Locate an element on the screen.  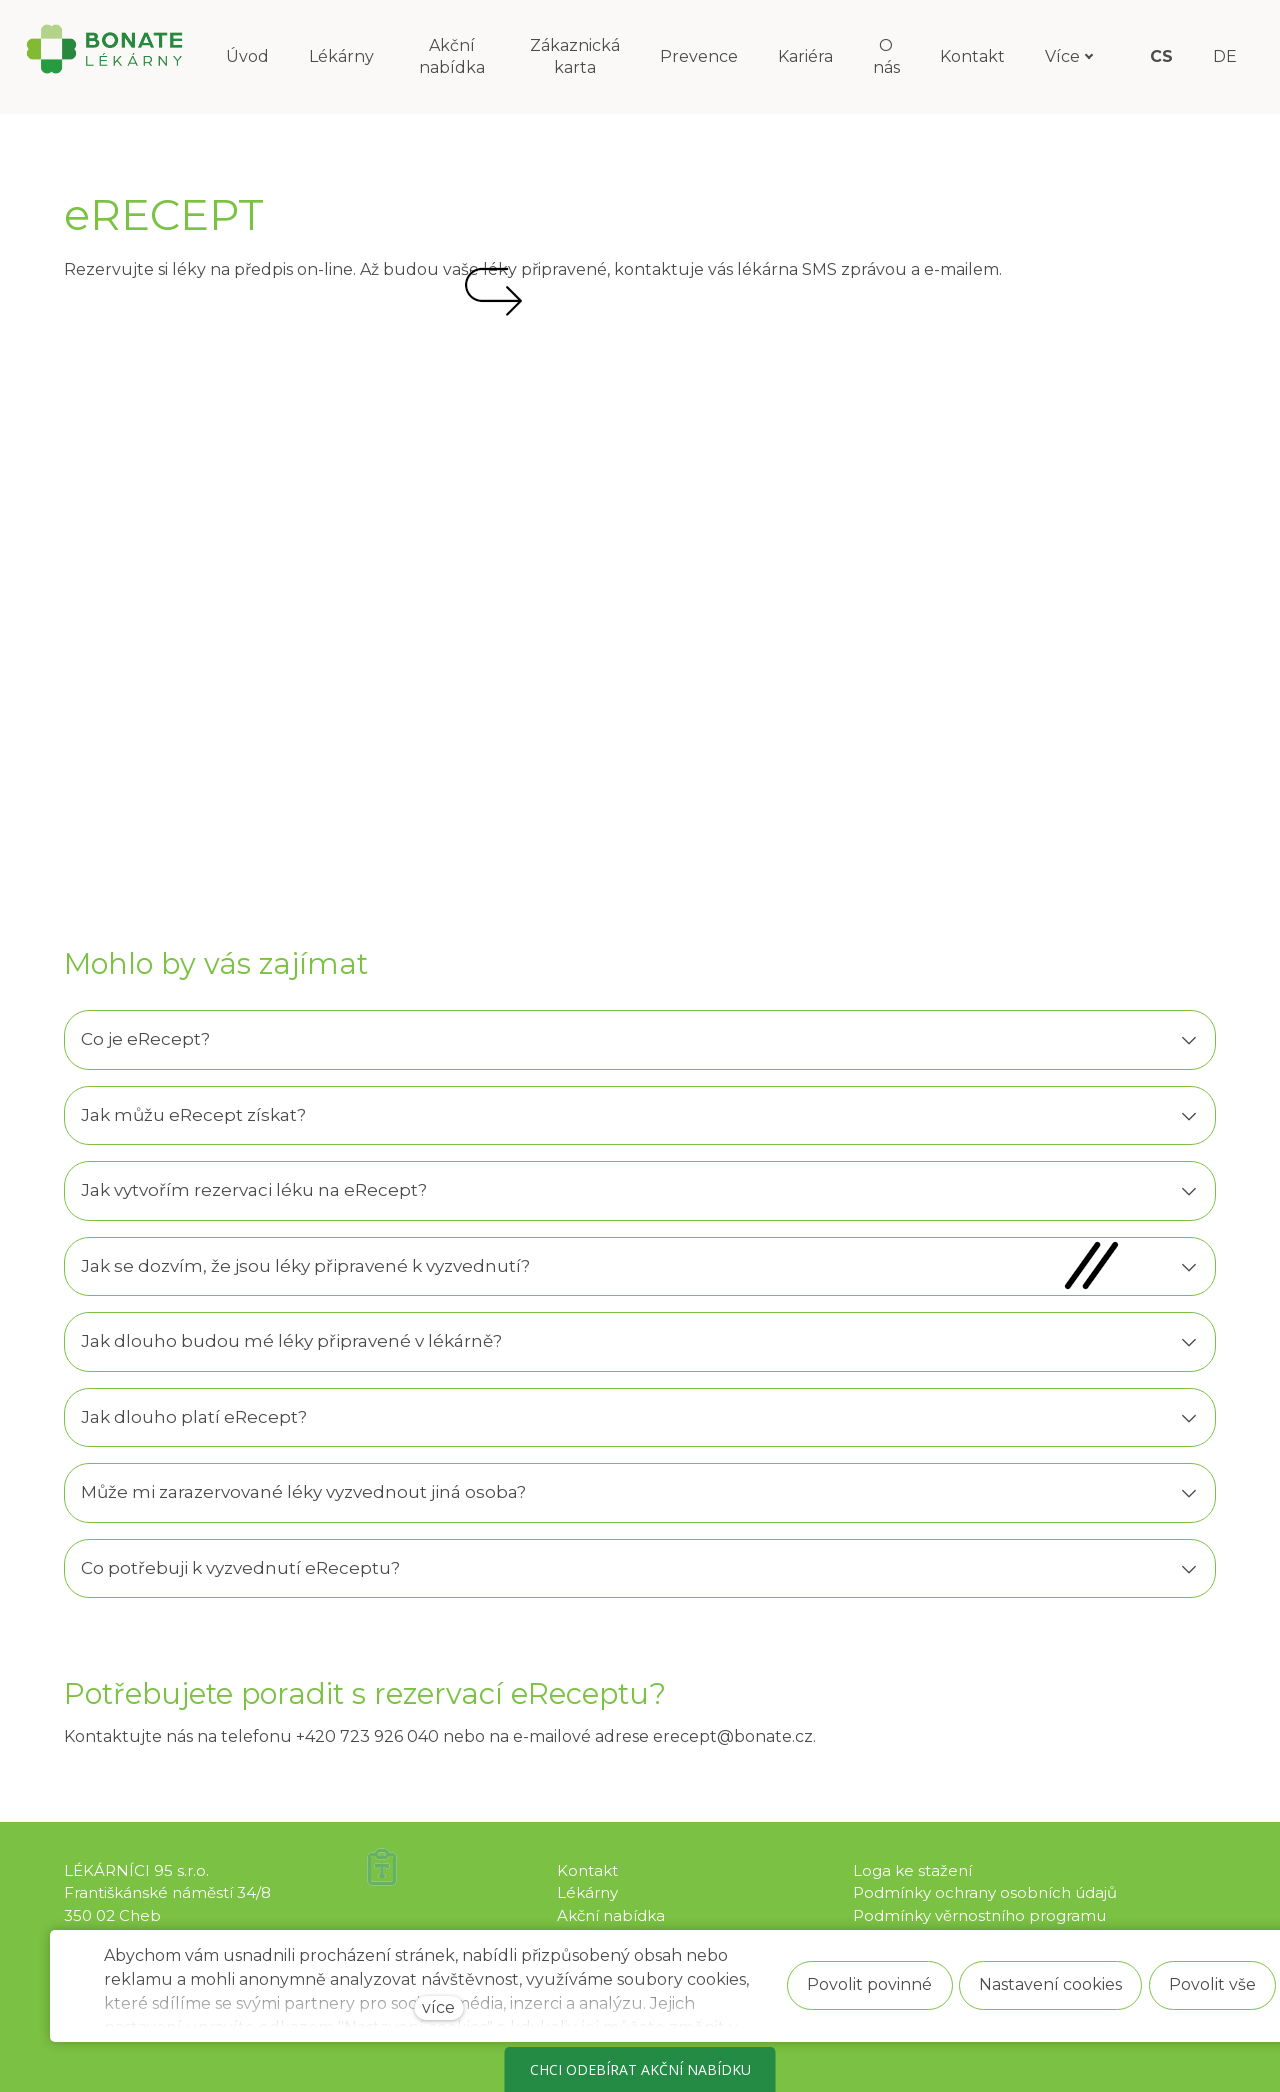
indicates a separator or divider between elements is located at coordinates (1091, 1265).